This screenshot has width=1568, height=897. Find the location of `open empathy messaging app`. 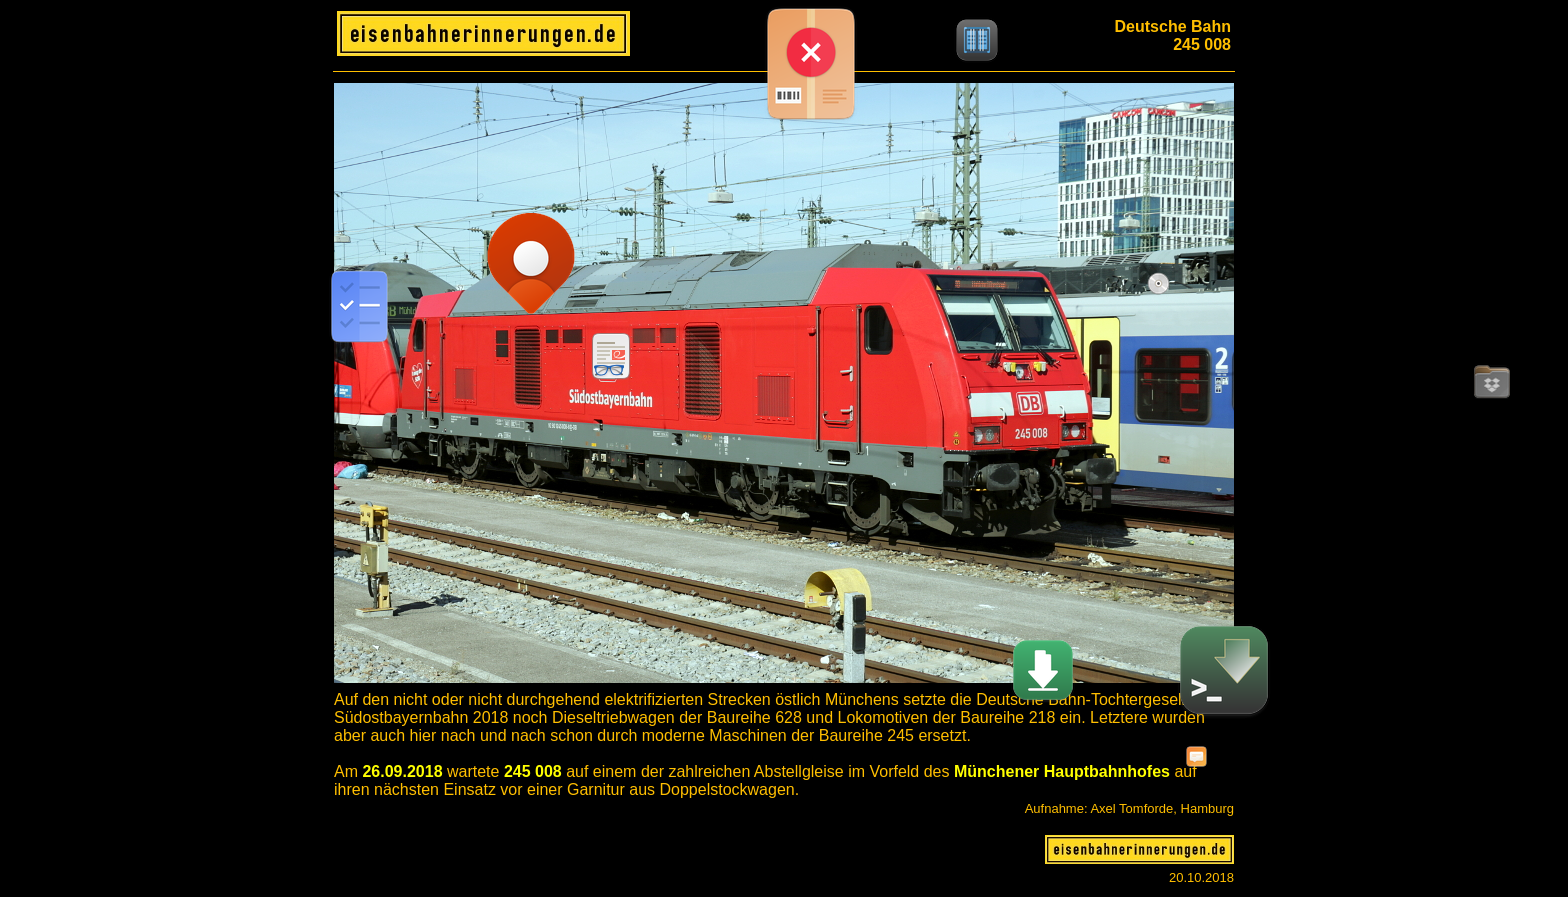

open empathy messaging app is located at coordinates (1196, 756).